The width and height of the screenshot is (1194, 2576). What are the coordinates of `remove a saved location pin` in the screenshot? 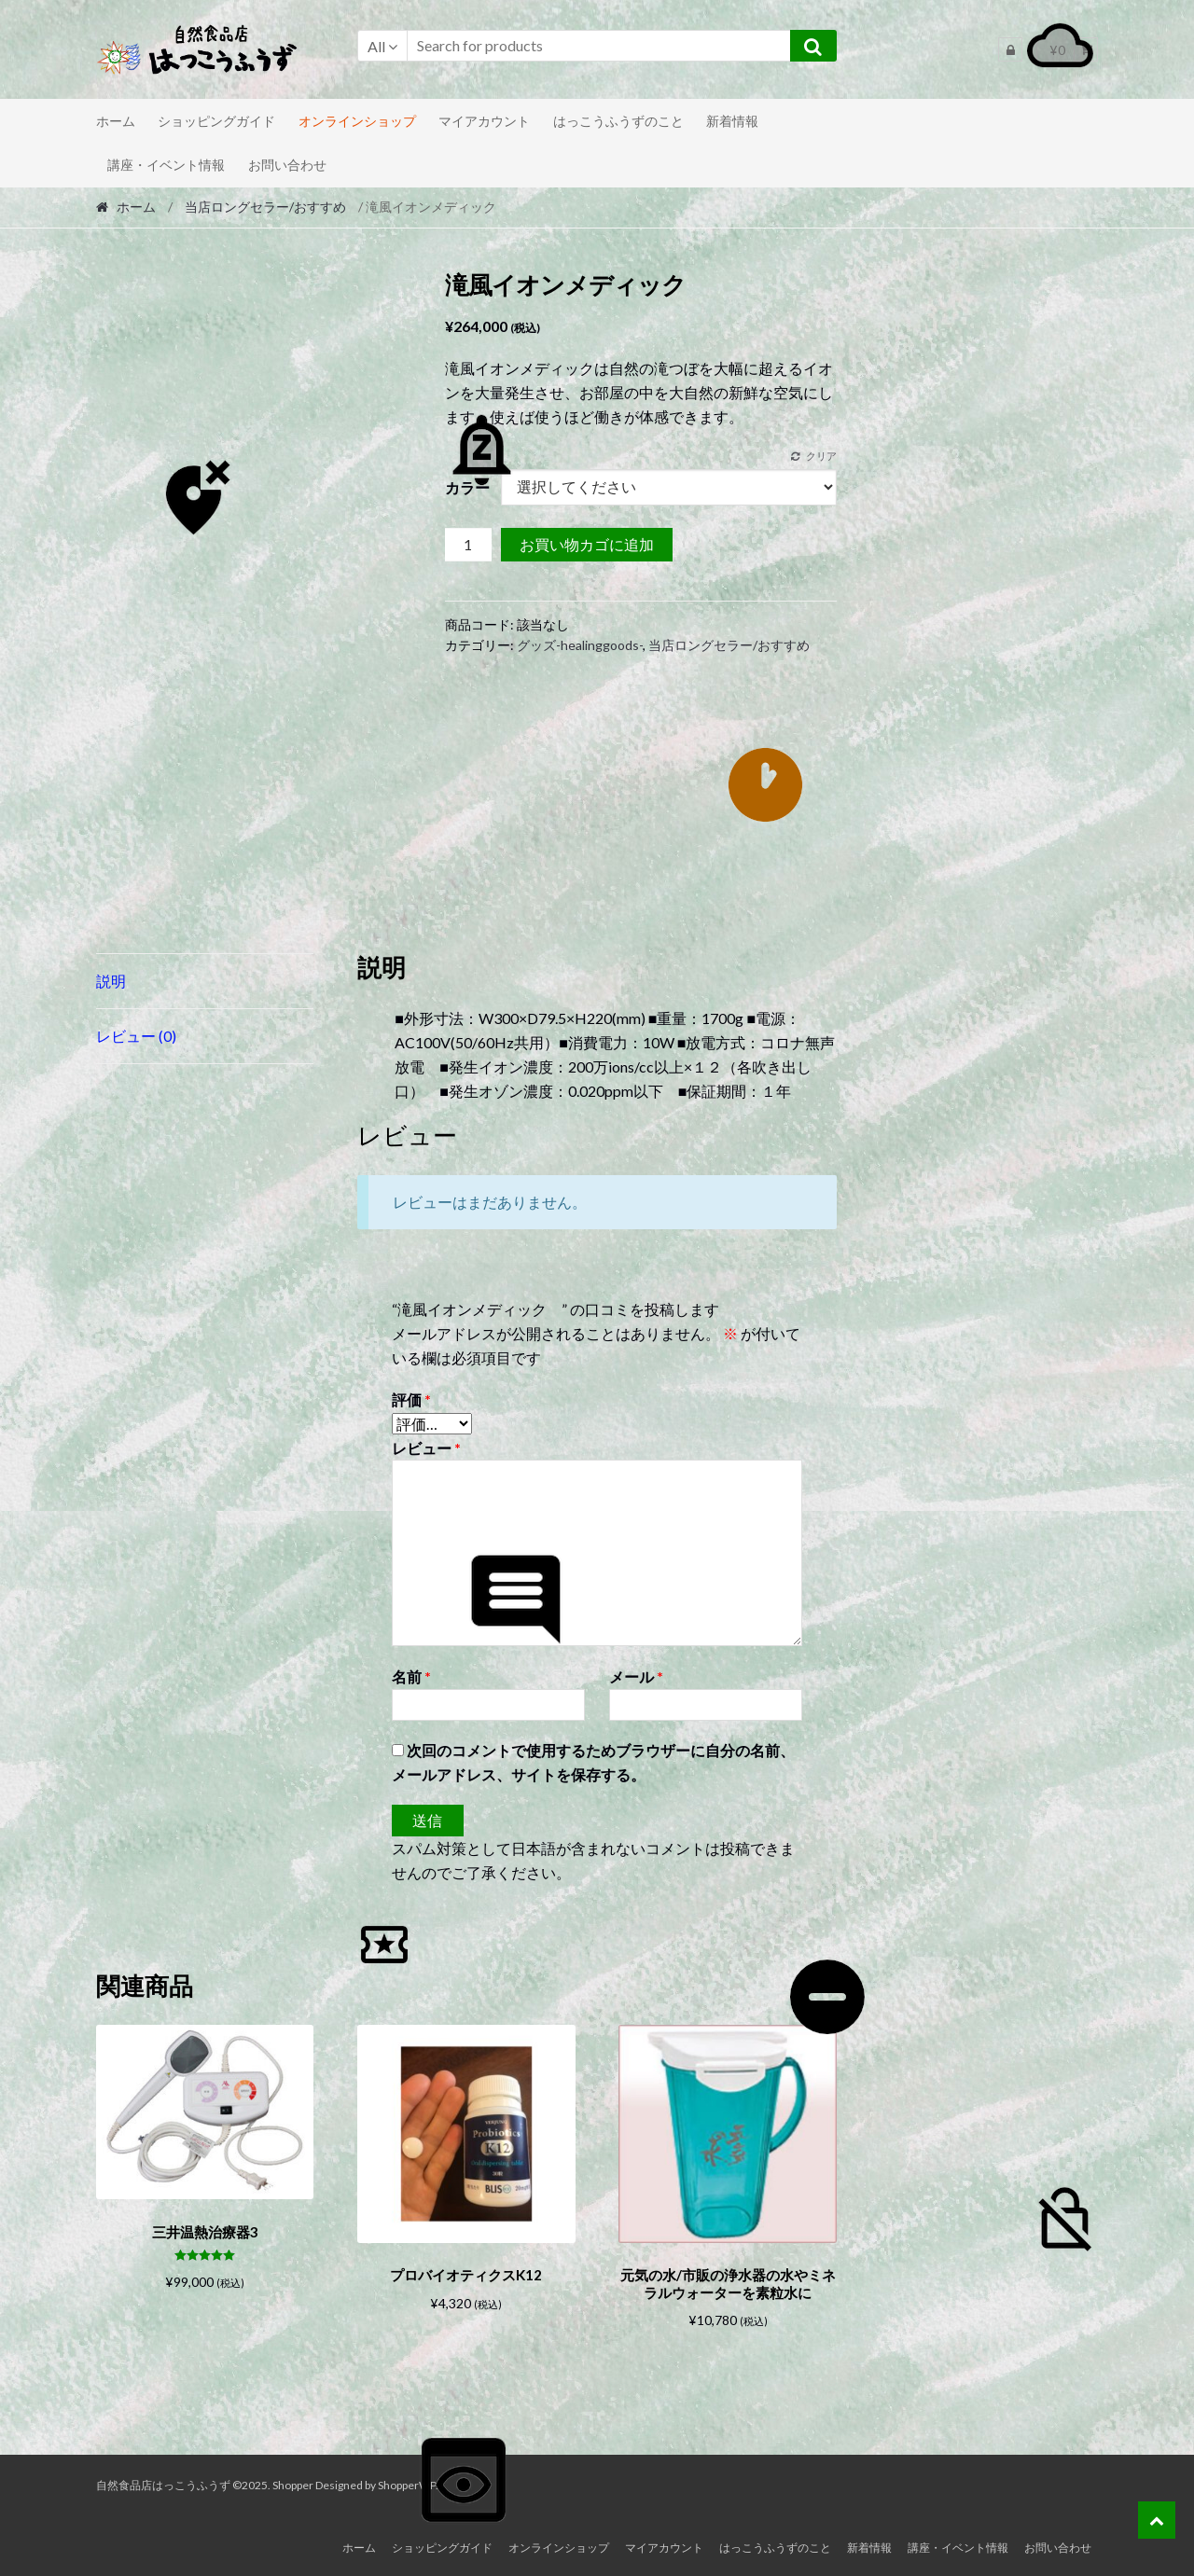 It's located at (193, 496).